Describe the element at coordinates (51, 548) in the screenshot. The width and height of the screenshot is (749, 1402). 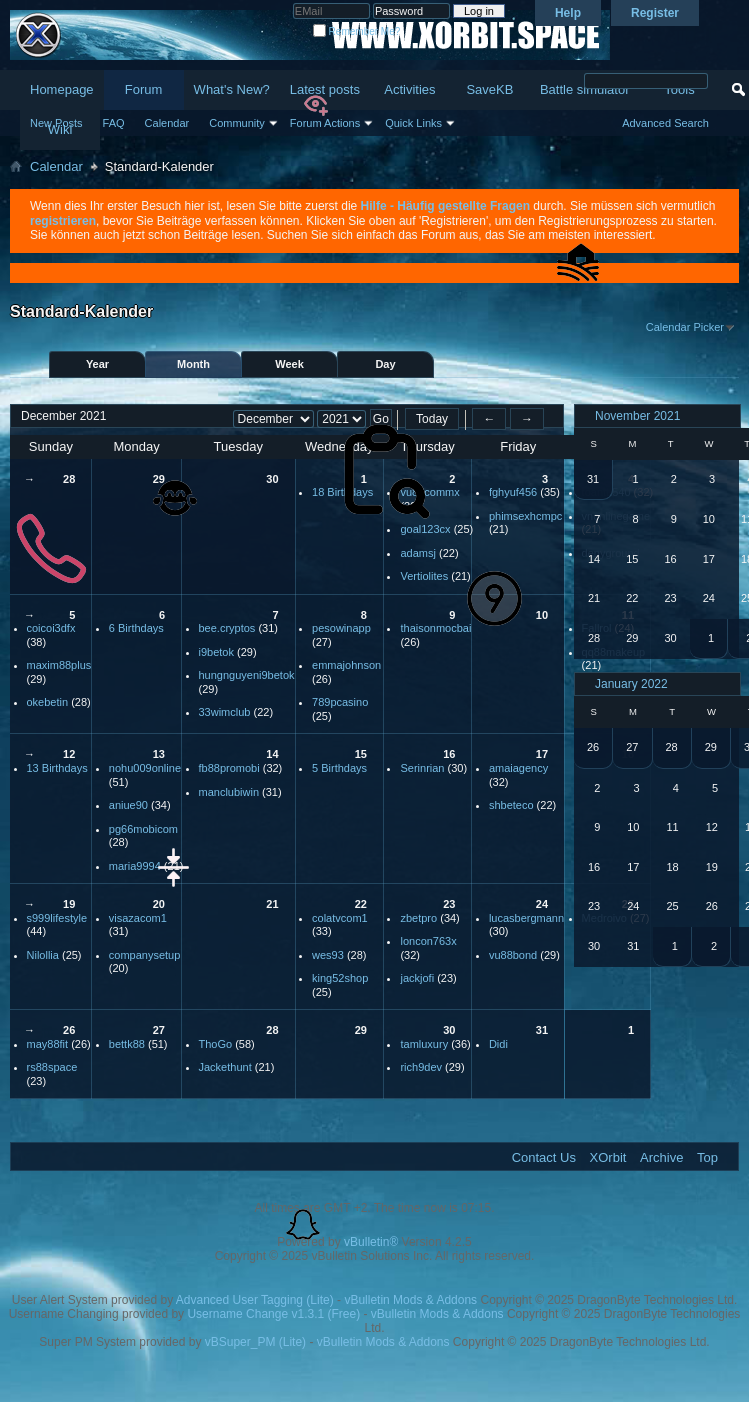
I see `make a phone call` at that location.